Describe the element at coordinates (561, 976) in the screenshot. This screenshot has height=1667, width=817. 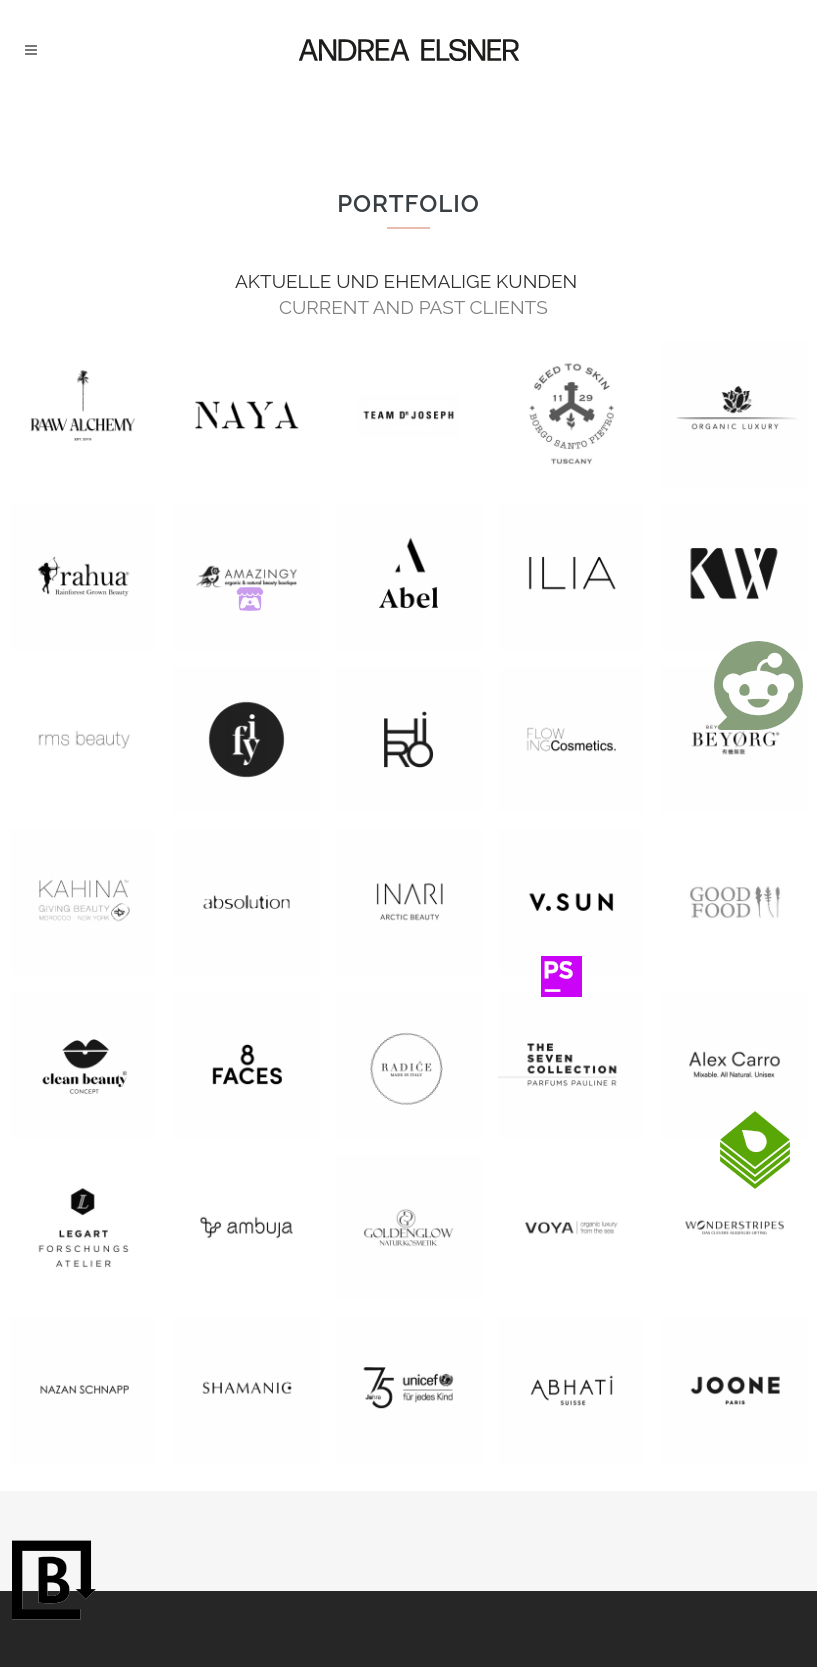
I see `open phpstorm ide` at that location.